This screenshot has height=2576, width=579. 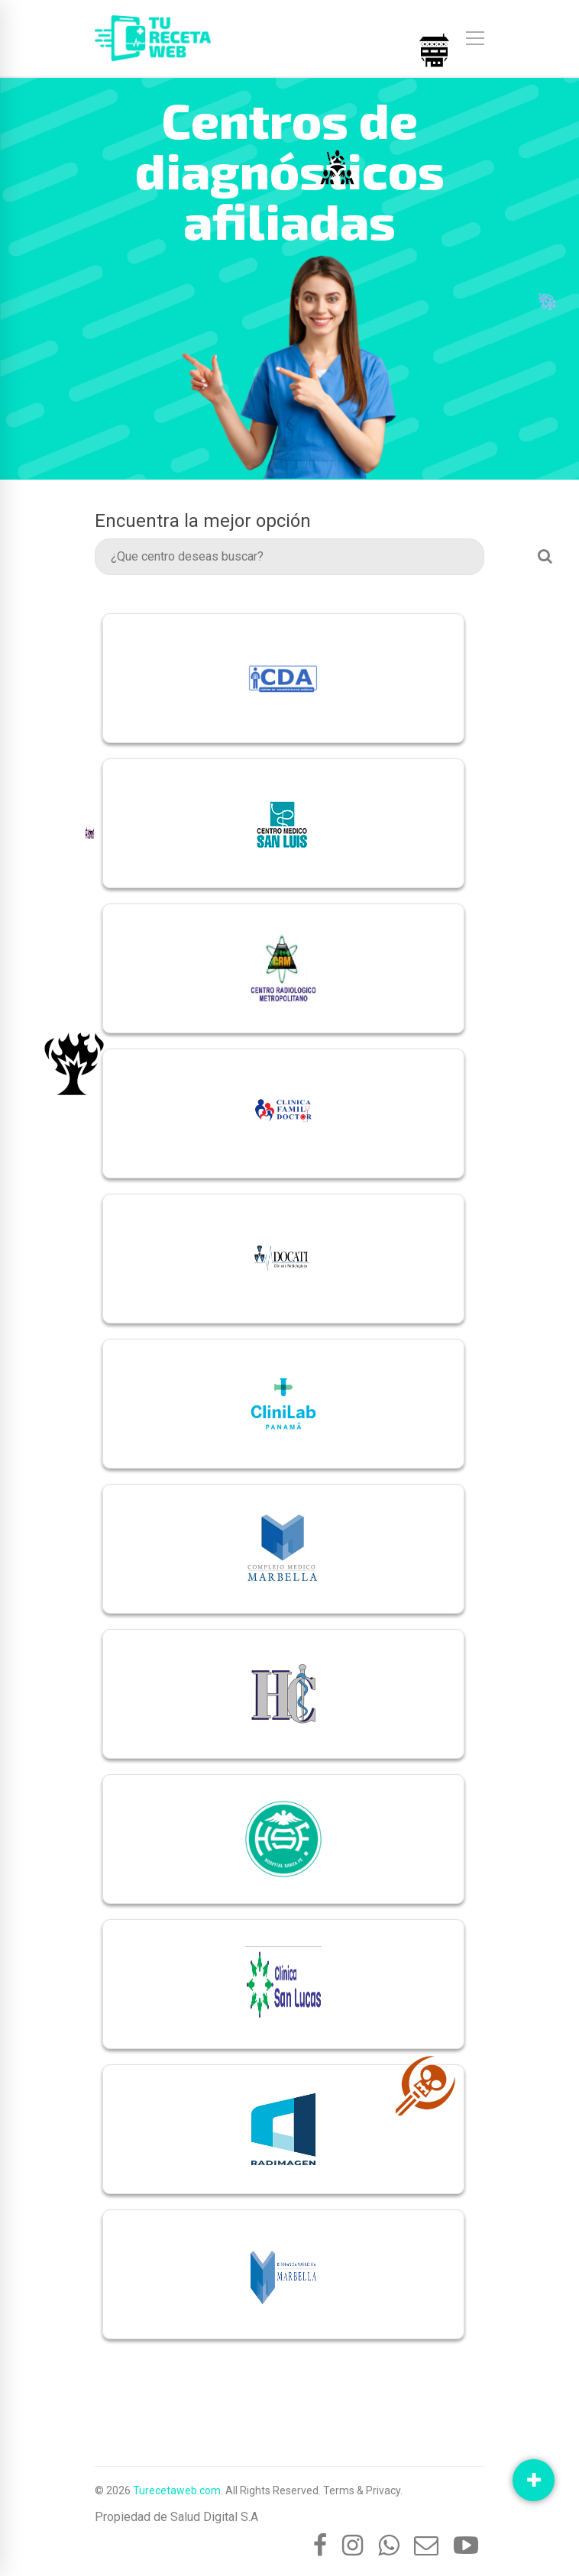 What do you see at coordinates (547, 302) in the screenshot?
I see `cast ice or frost spell` at bounding box center [547, 302].